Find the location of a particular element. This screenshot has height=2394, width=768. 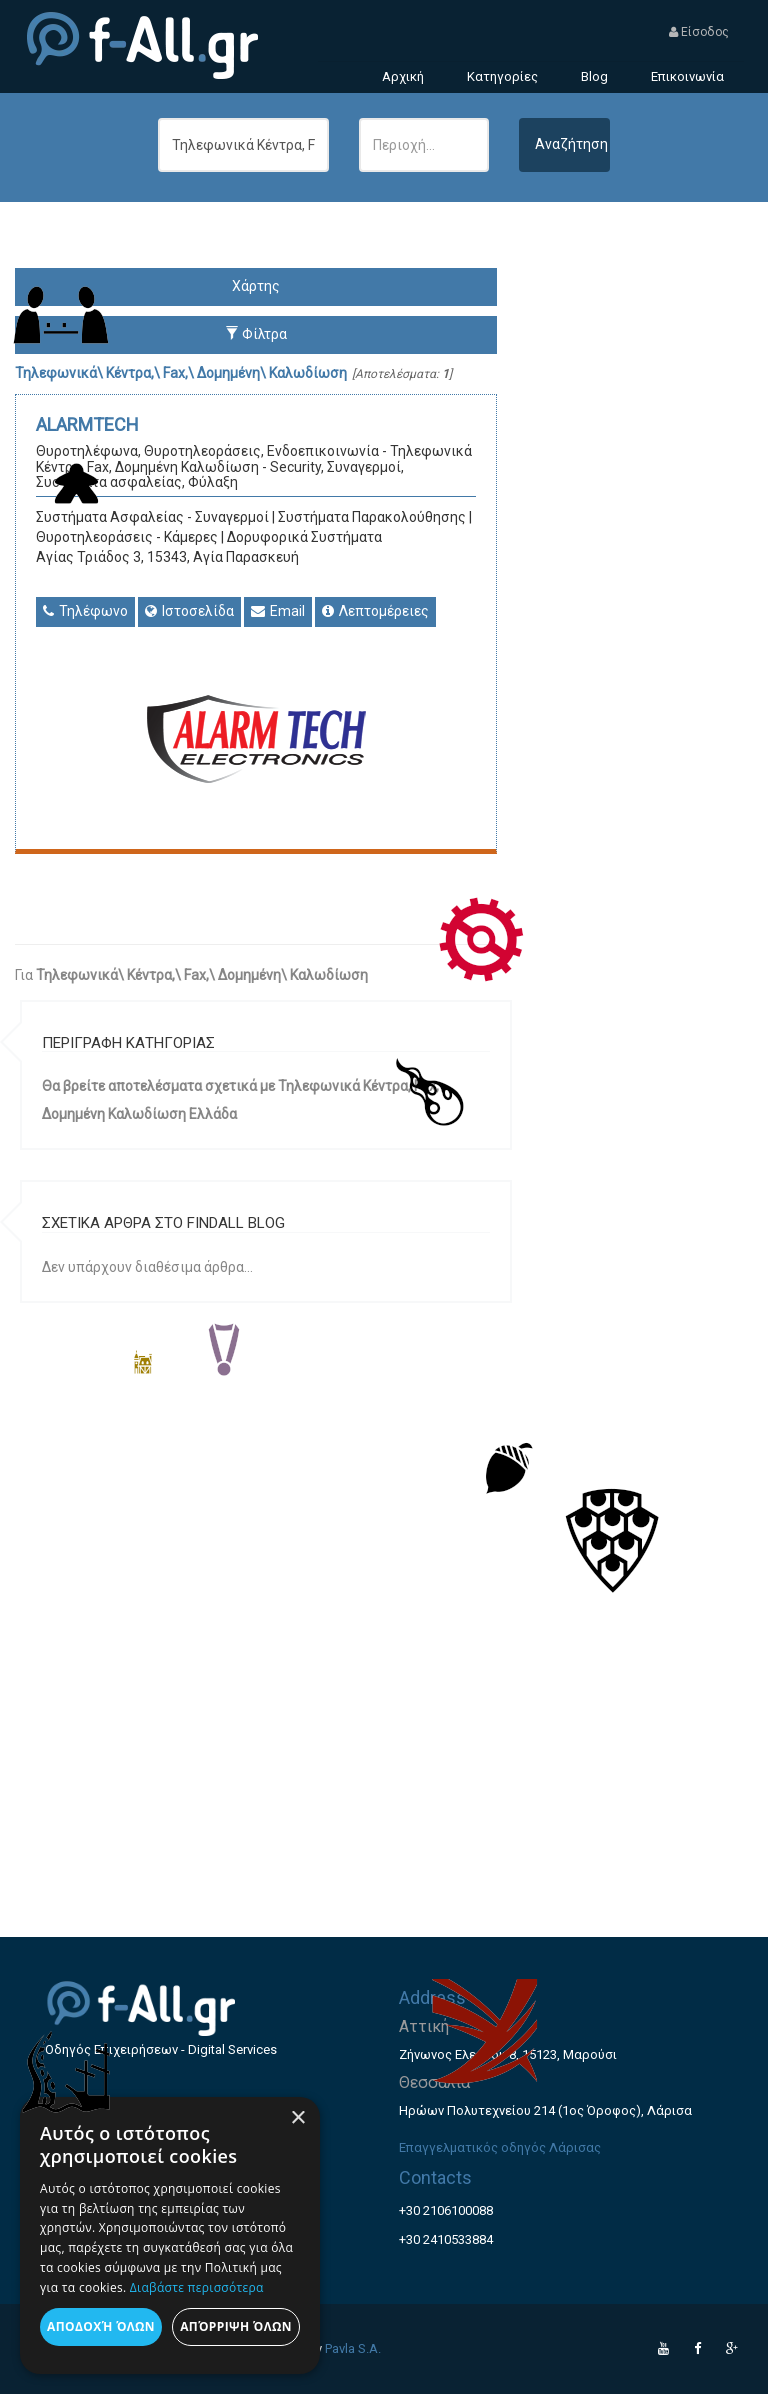

activate energy shield or defensive ability is located at coordinates (612, 1541).